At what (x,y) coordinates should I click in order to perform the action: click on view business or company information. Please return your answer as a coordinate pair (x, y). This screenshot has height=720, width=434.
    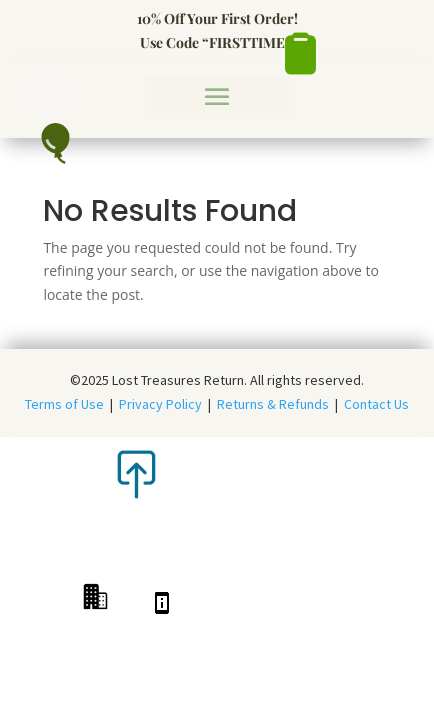
    Looking at the image, I should click on (95, 596).